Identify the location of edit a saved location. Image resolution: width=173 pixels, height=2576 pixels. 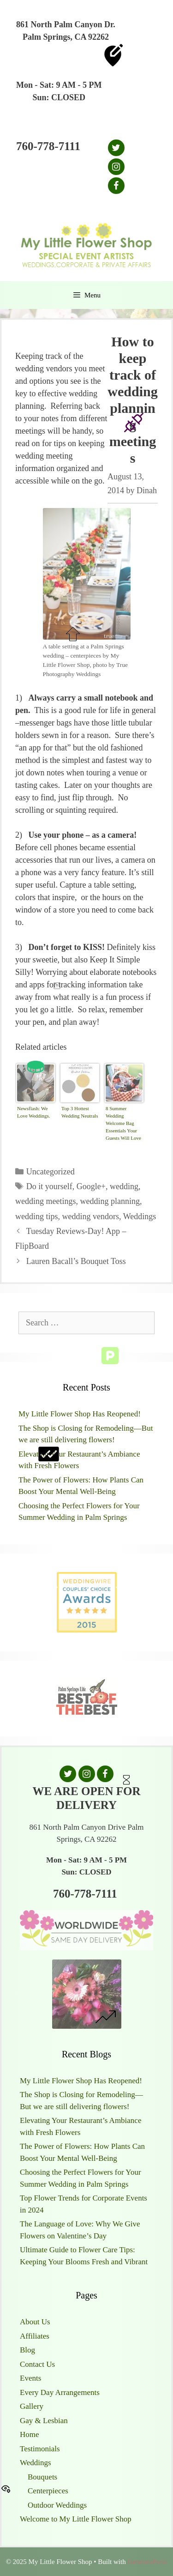
(113, 56).